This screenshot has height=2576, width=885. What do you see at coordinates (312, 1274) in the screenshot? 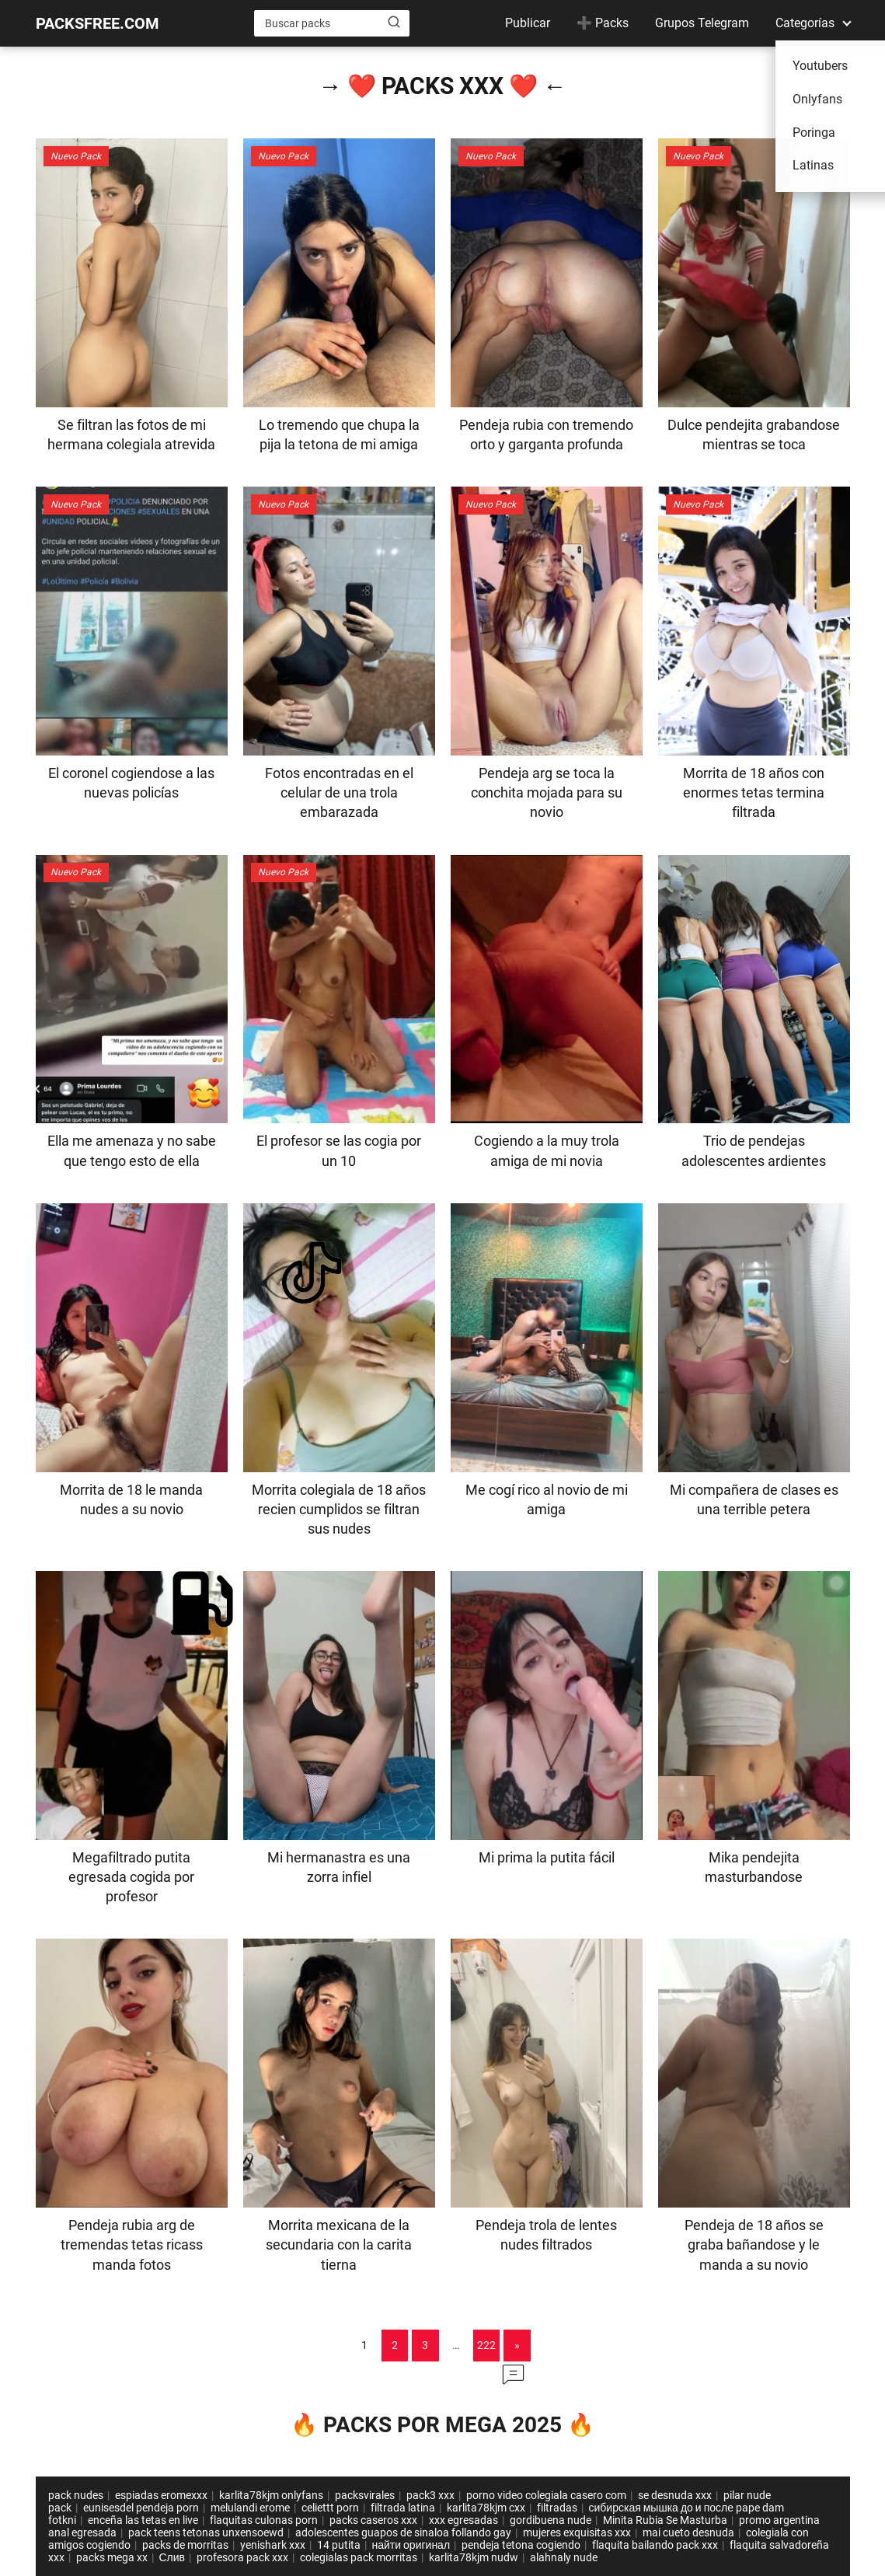
I see `open TikTok app` at bounding box center [312, 1274].